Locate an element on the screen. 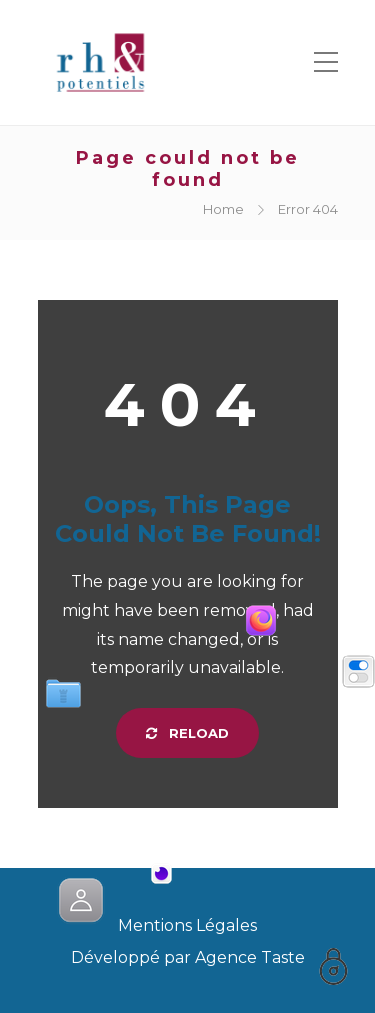 This screenshot has height=1013, width=375. open two-factor authentication app is located at coordinates (333, 966).